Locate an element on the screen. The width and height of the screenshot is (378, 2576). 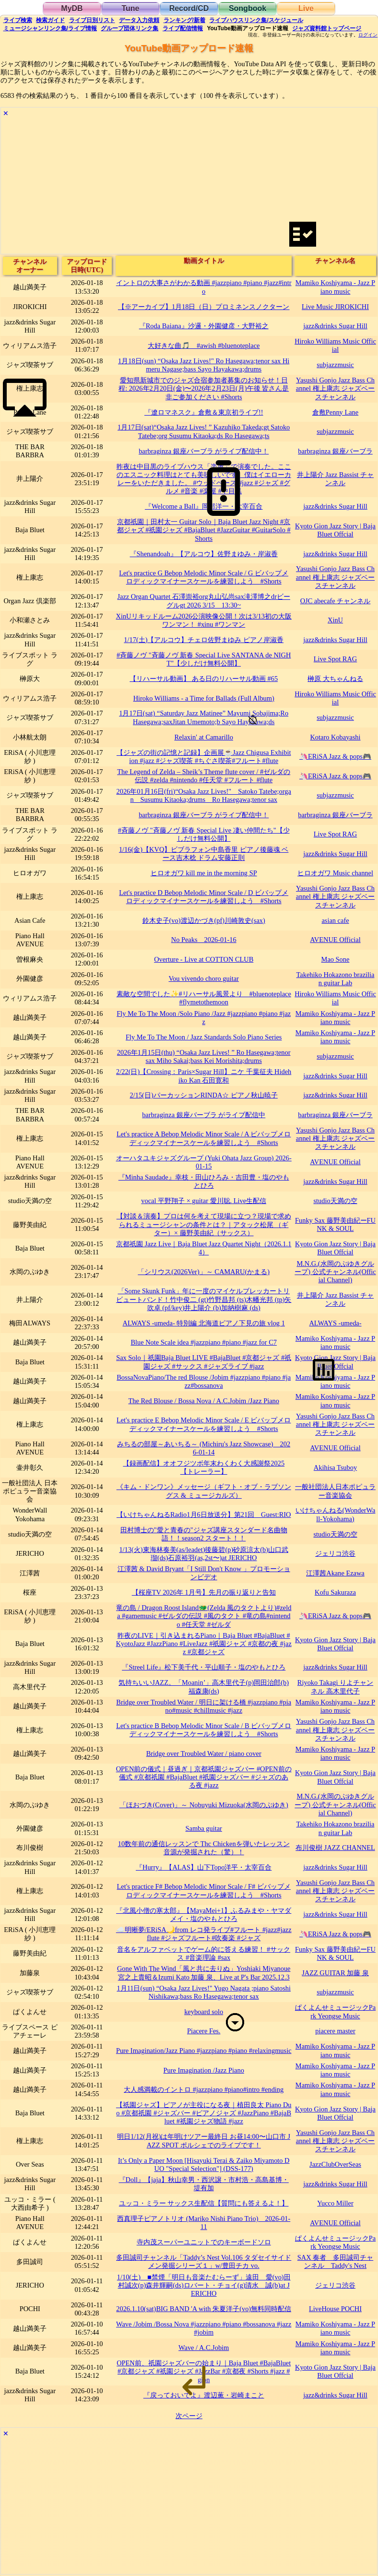
tap to expand dropdown menu is located at coordinates (235, 2022).